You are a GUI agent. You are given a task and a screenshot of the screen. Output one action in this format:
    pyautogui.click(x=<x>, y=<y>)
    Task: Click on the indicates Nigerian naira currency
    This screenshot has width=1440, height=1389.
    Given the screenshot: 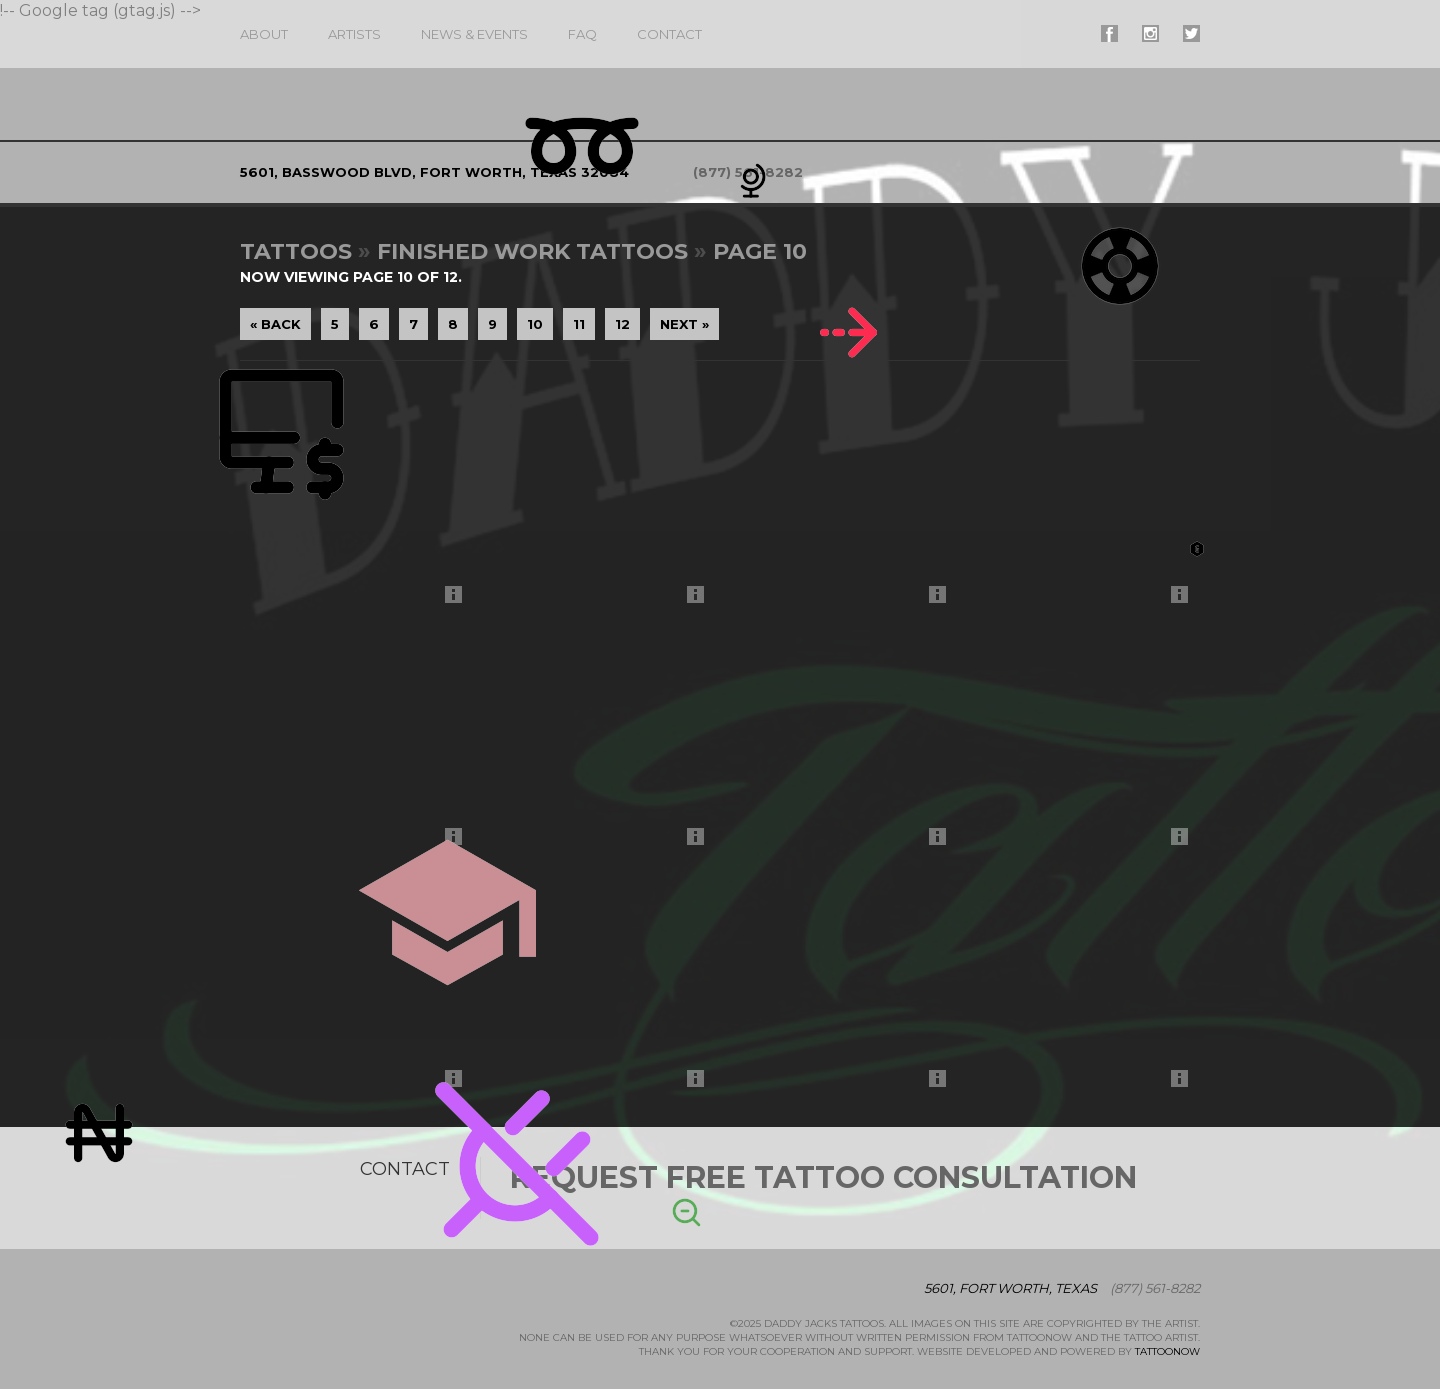 What is the action you would take?
    pyautogui.click(x=99, y=1133)
    